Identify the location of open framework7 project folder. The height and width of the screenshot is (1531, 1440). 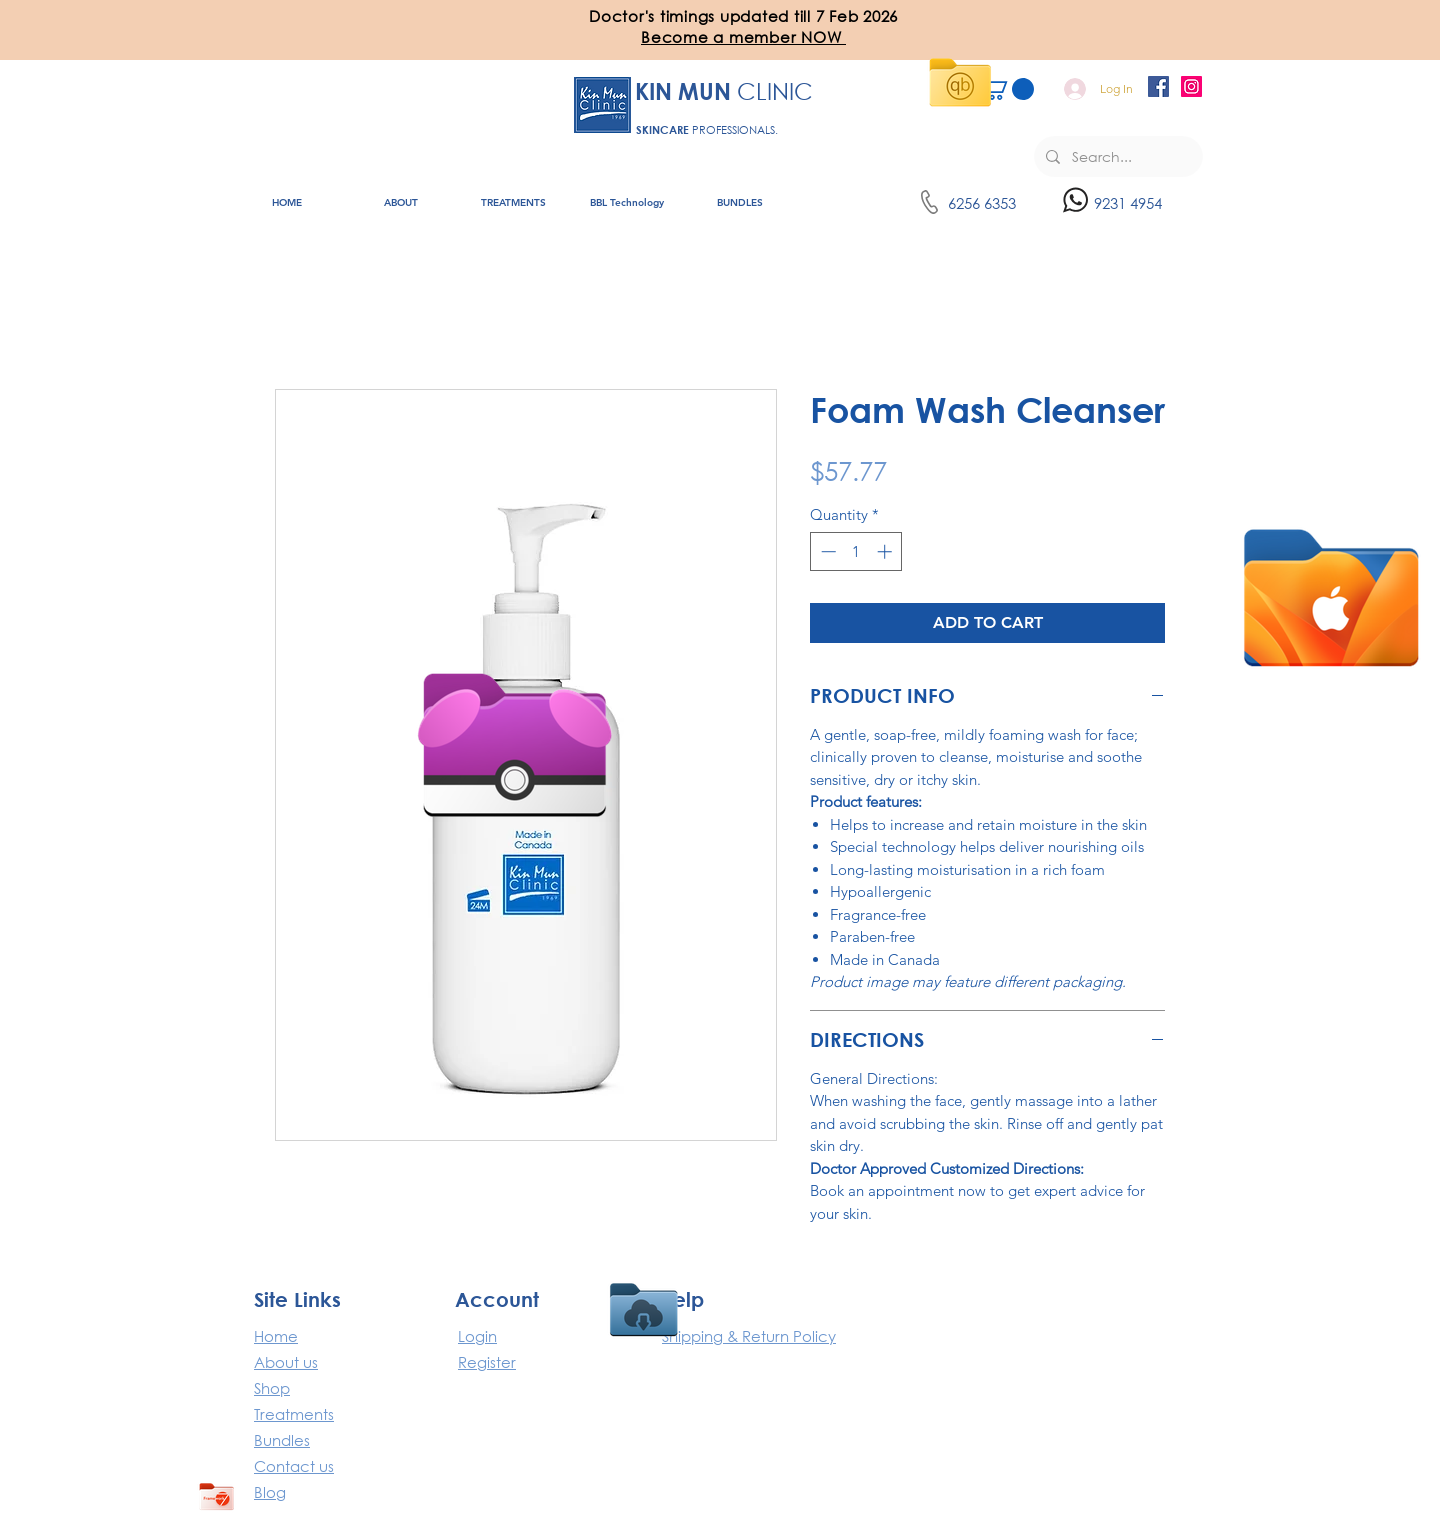
(216, 1497).